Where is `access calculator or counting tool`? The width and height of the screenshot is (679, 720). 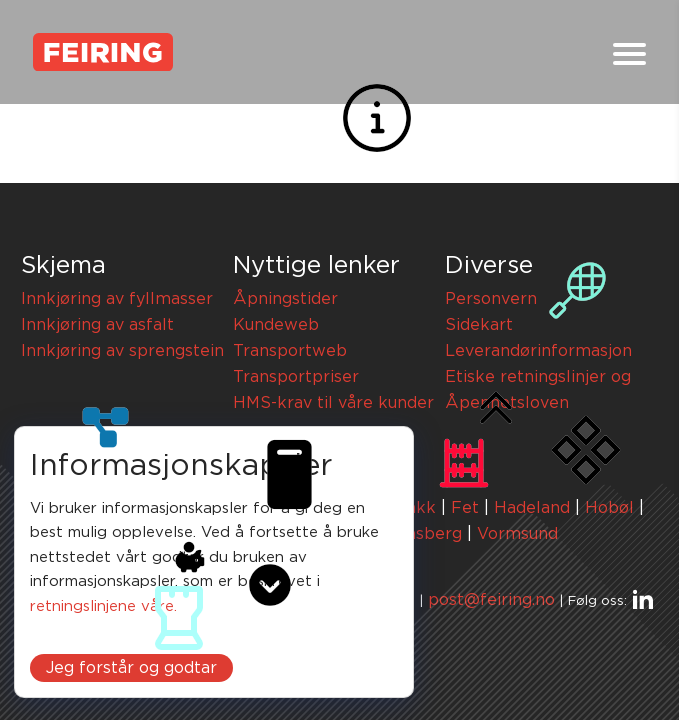
access calculator or counting tool is located at coordinates (464, 463).